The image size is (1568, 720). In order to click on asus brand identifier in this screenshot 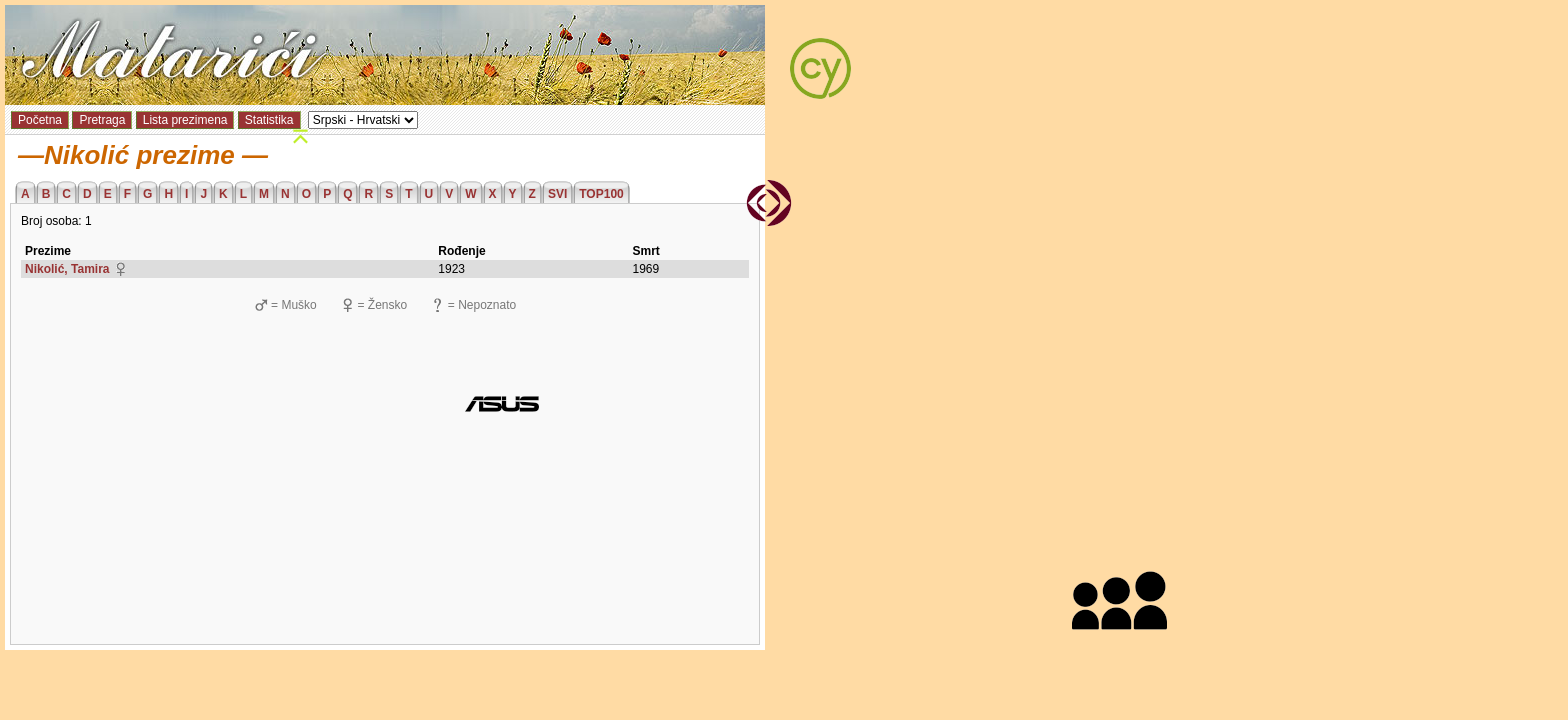, I will do `click(502, 404)`.